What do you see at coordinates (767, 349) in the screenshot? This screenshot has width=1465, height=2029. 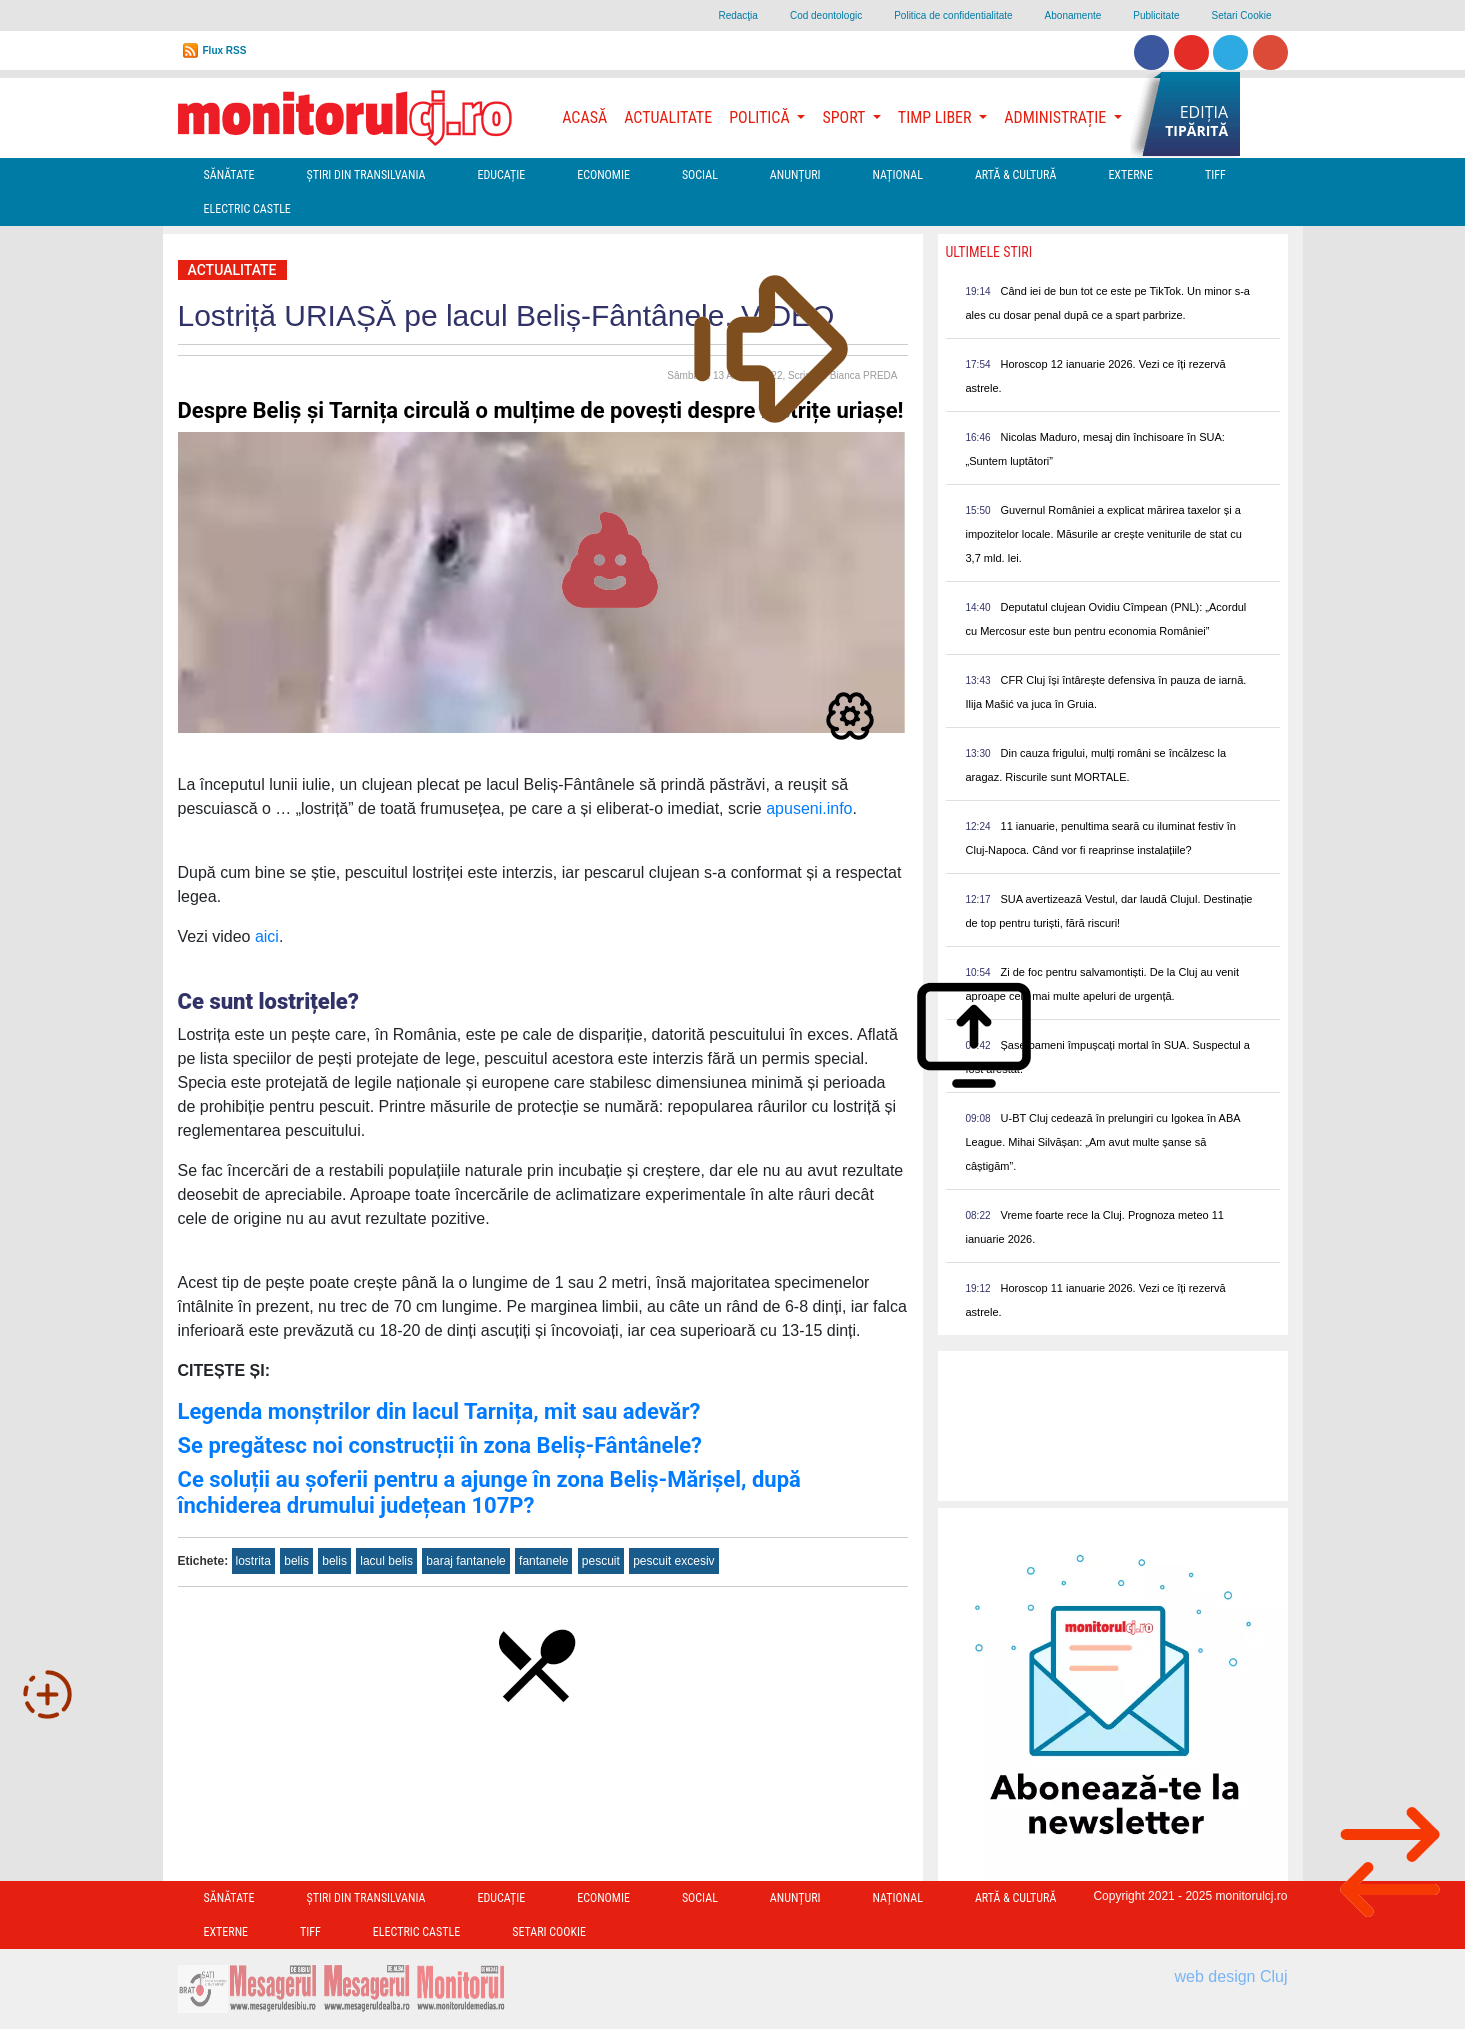 I see `skip to end or jump forward` at bounding box center [767, 349].